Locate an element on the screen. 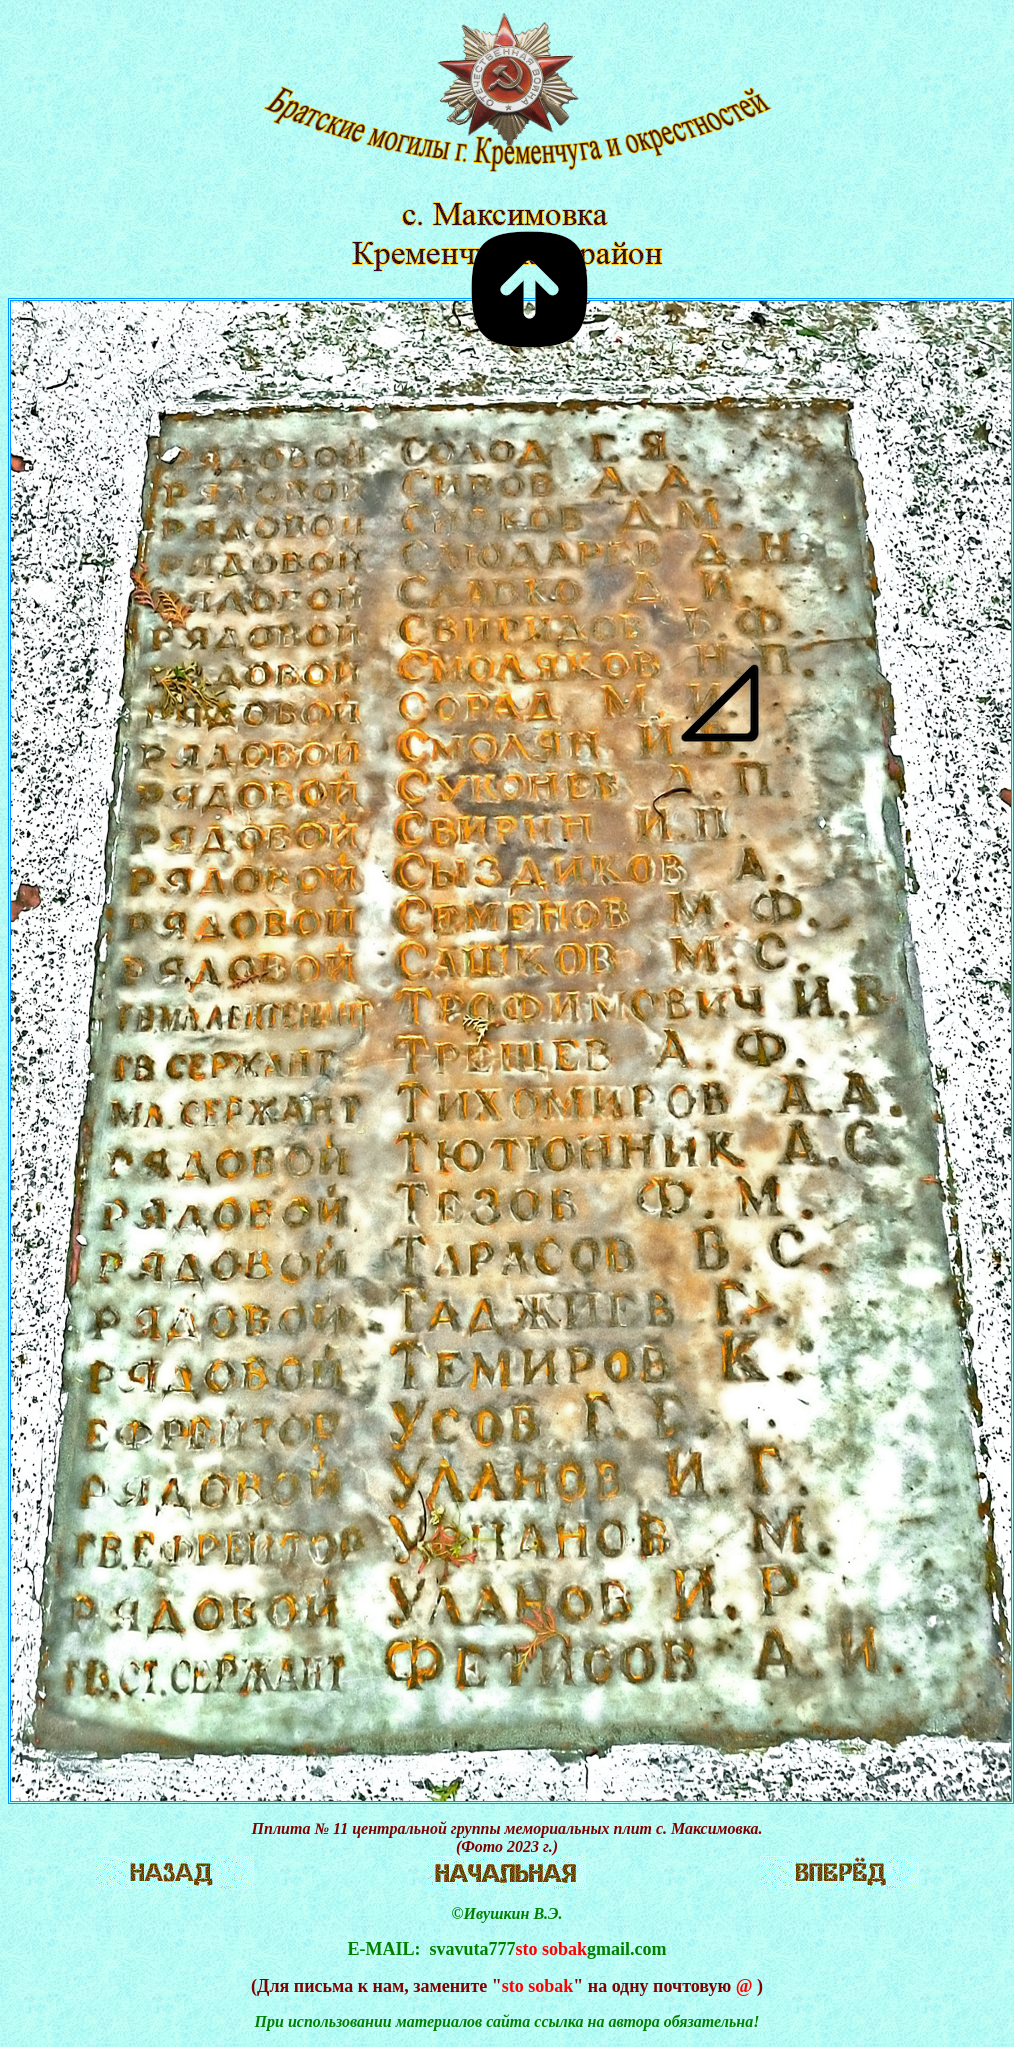 The height and width of the screenshot is (2047, 1014). upload a file or document is located at coordinates (529, 289).